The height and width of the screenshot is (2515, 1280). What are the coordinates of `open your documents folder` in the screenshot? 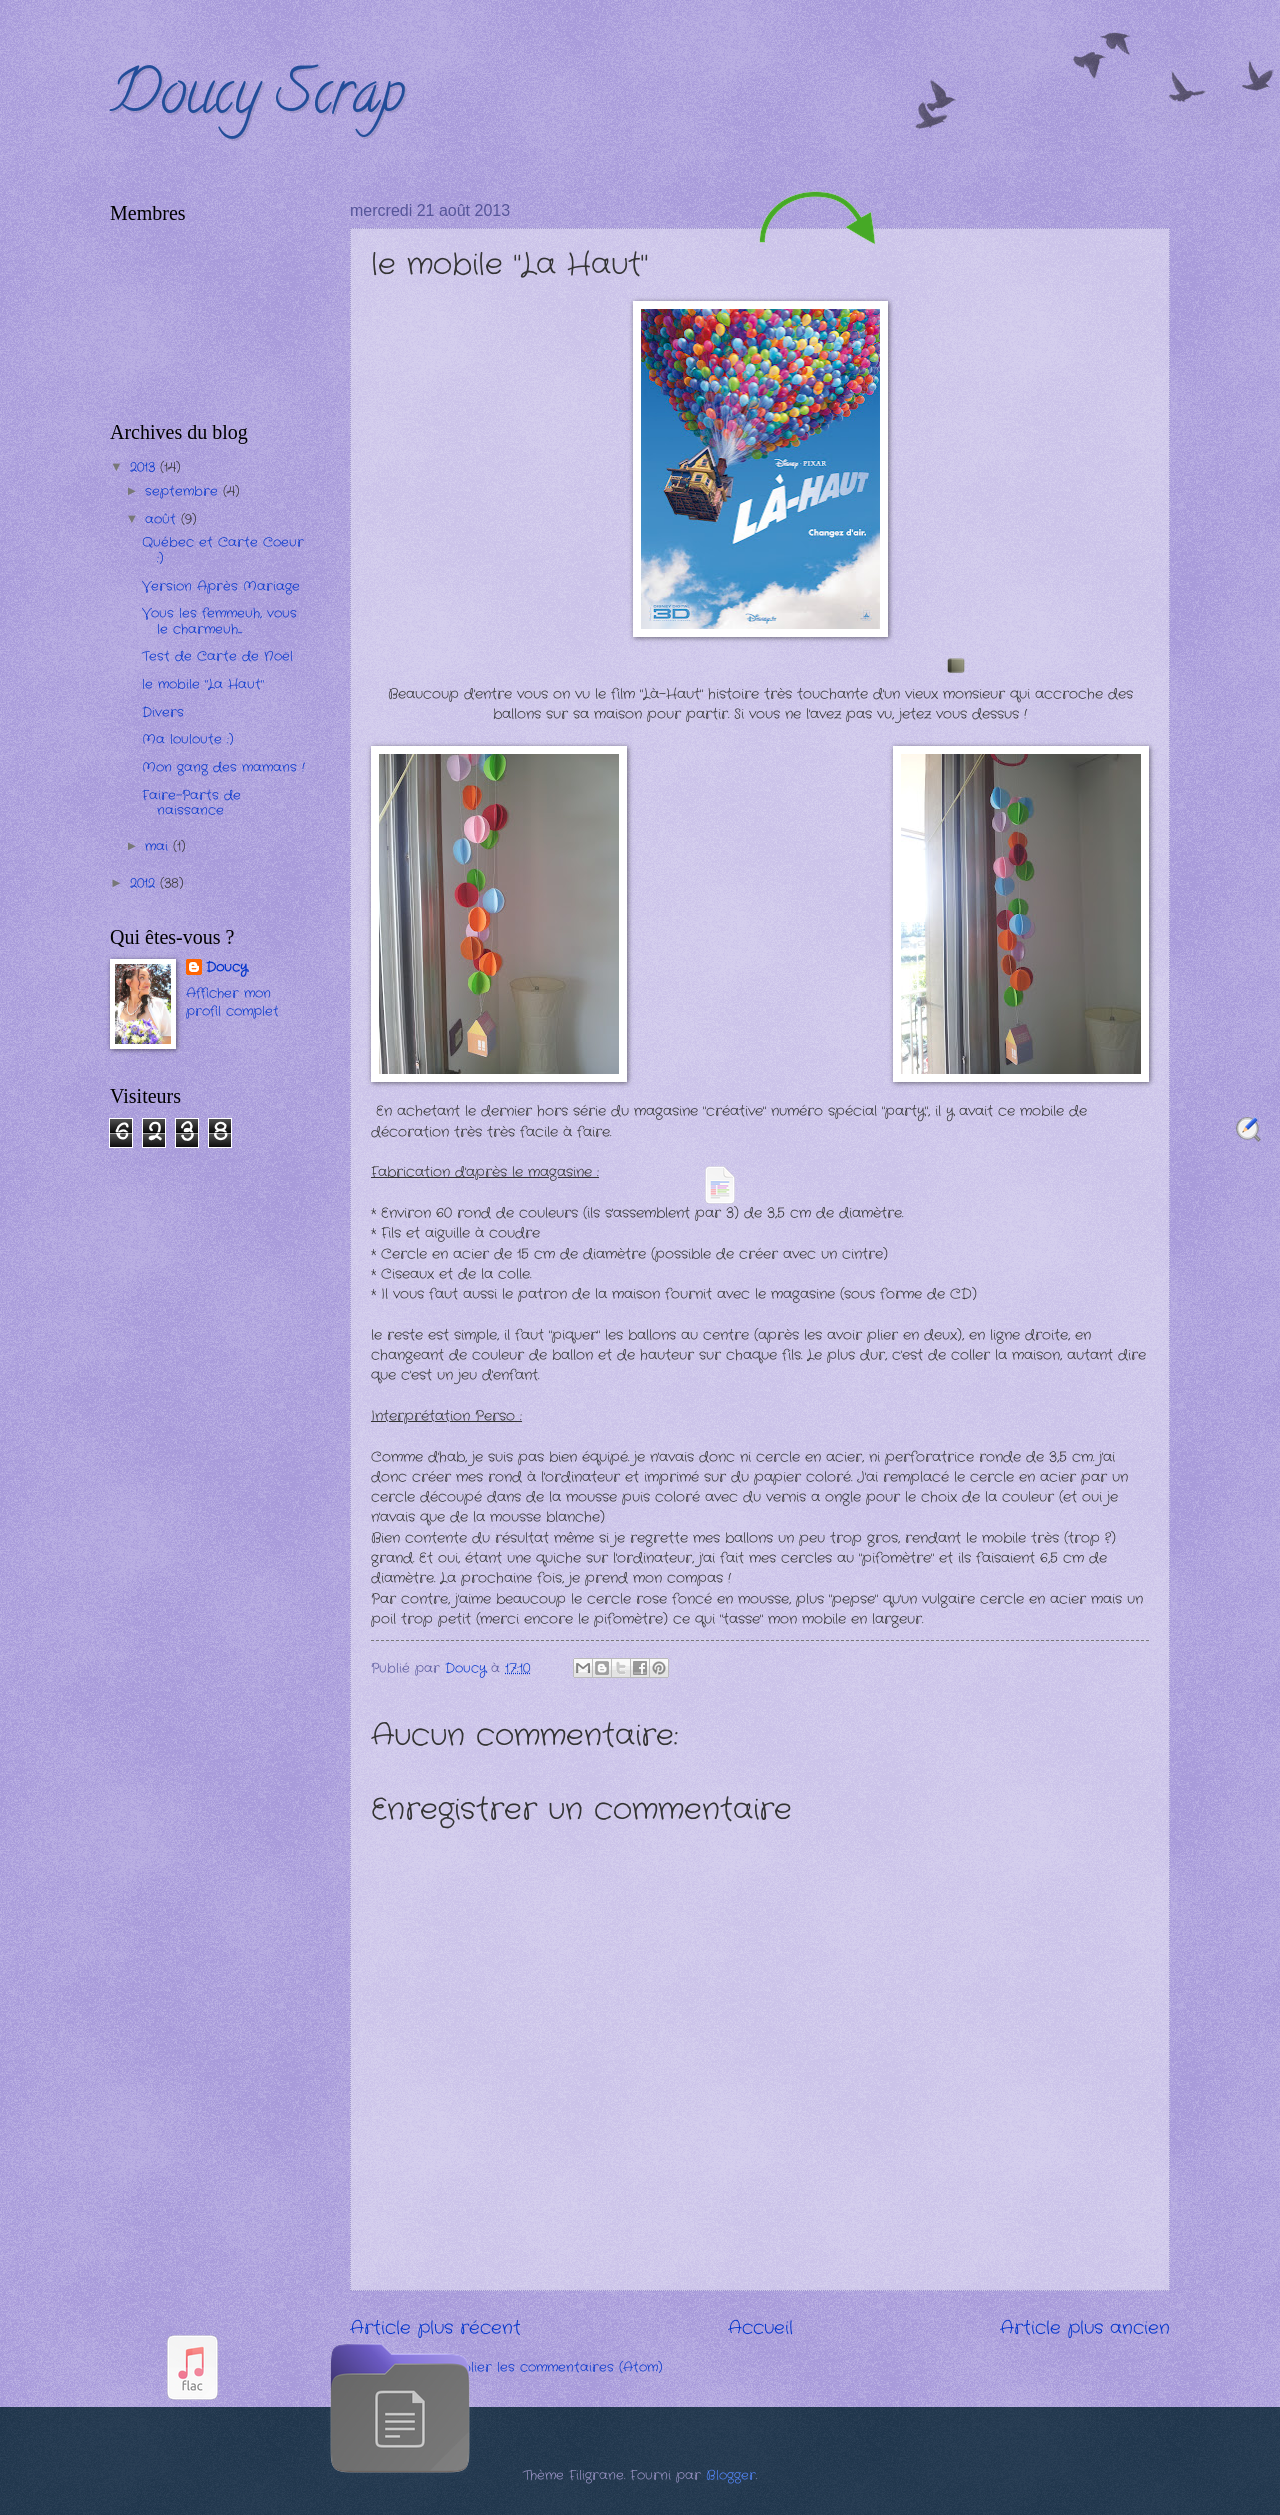 It's located at (400, 2408).